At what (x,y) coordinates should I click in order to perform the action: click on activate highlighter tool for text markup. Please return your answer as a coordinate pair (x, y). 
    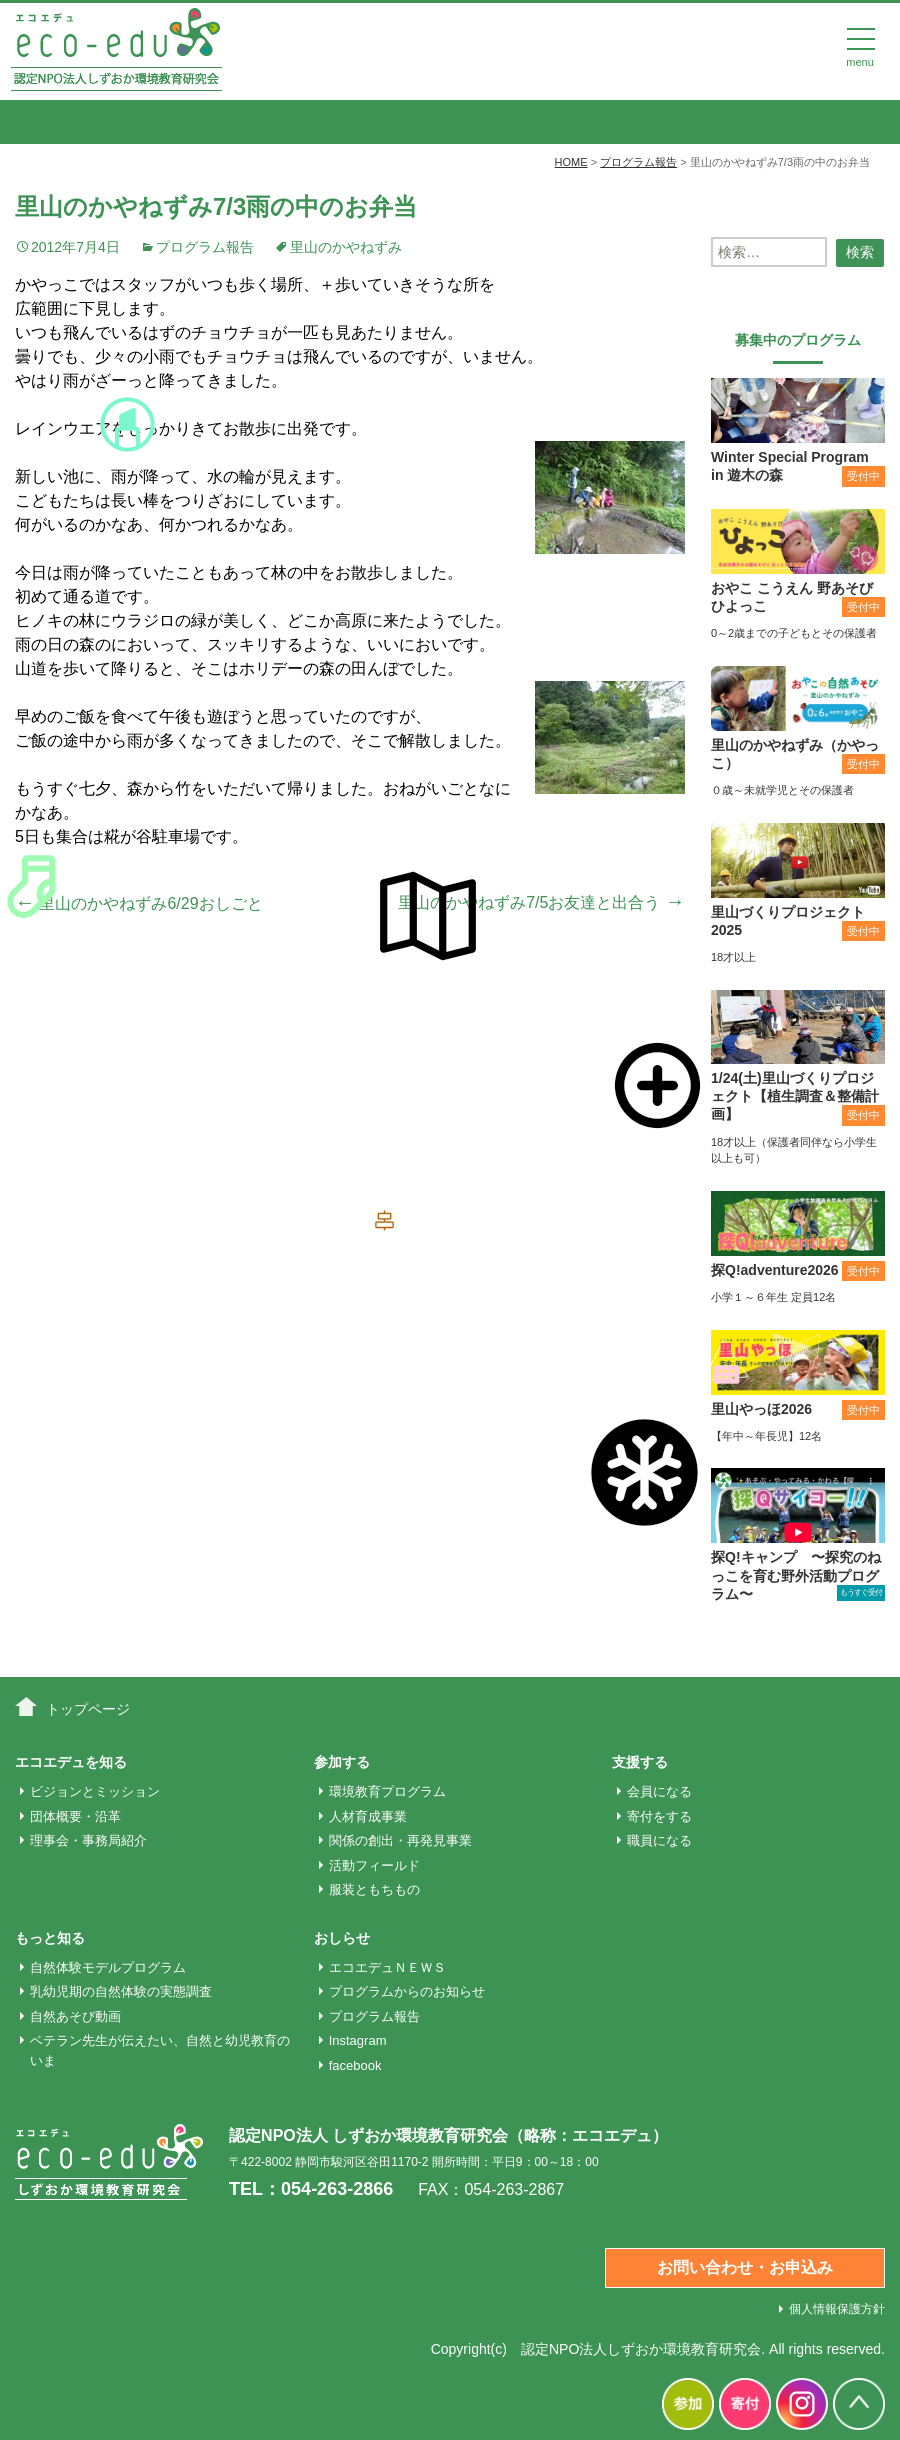
    Looking at the image, I should click on (127, 424).